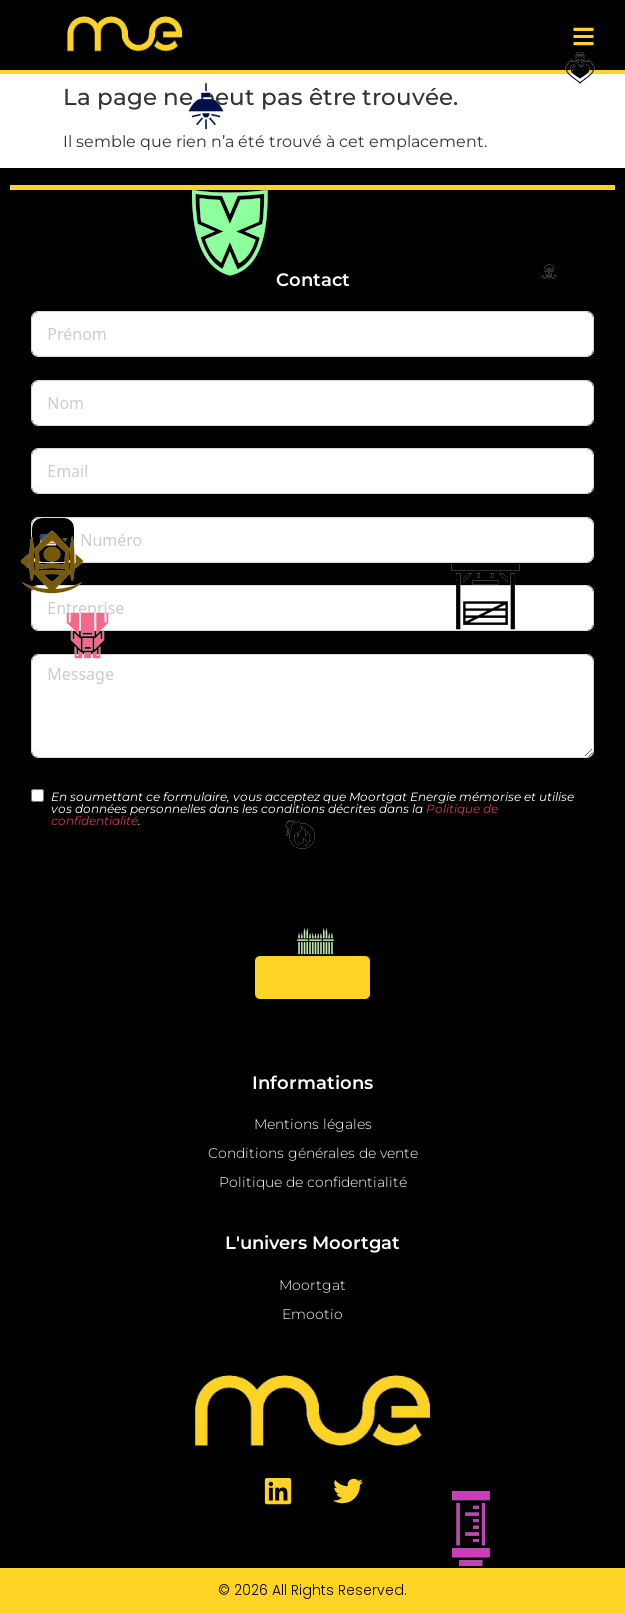 Image resolution: width=625 pixels, height=1613 pixels. What do you see at coordinates (549, 272) in the screenshot?
I see `indicates a hazardous or deadly area on the game map` at bounding box center [549, 272].